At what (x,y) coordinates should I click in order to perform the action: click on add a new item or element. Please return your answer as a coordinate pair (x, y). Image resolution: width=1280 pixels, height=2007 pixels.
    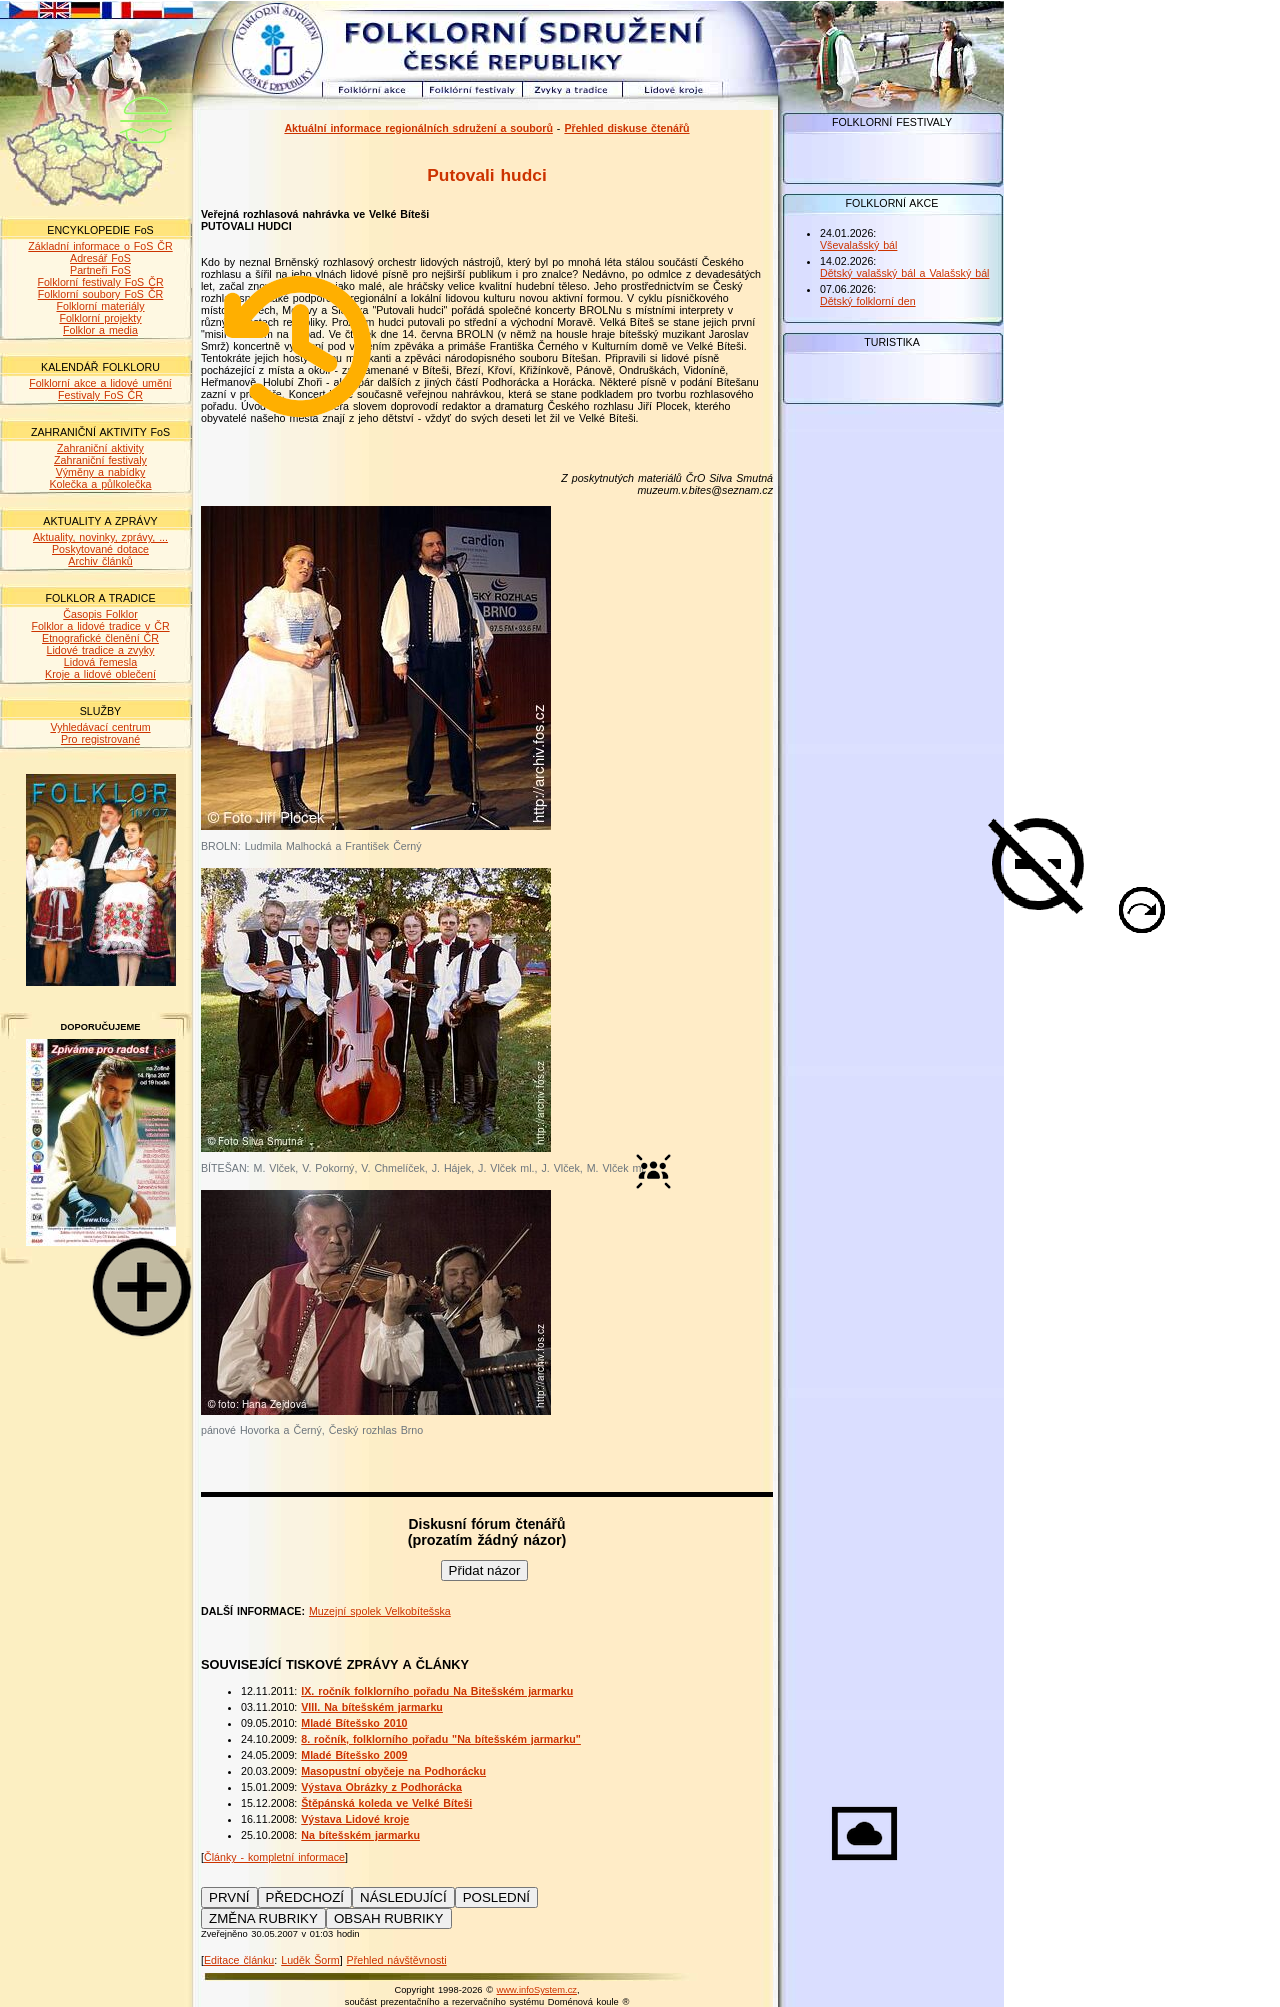
    Looking at the image, I should click on (142, 1287).